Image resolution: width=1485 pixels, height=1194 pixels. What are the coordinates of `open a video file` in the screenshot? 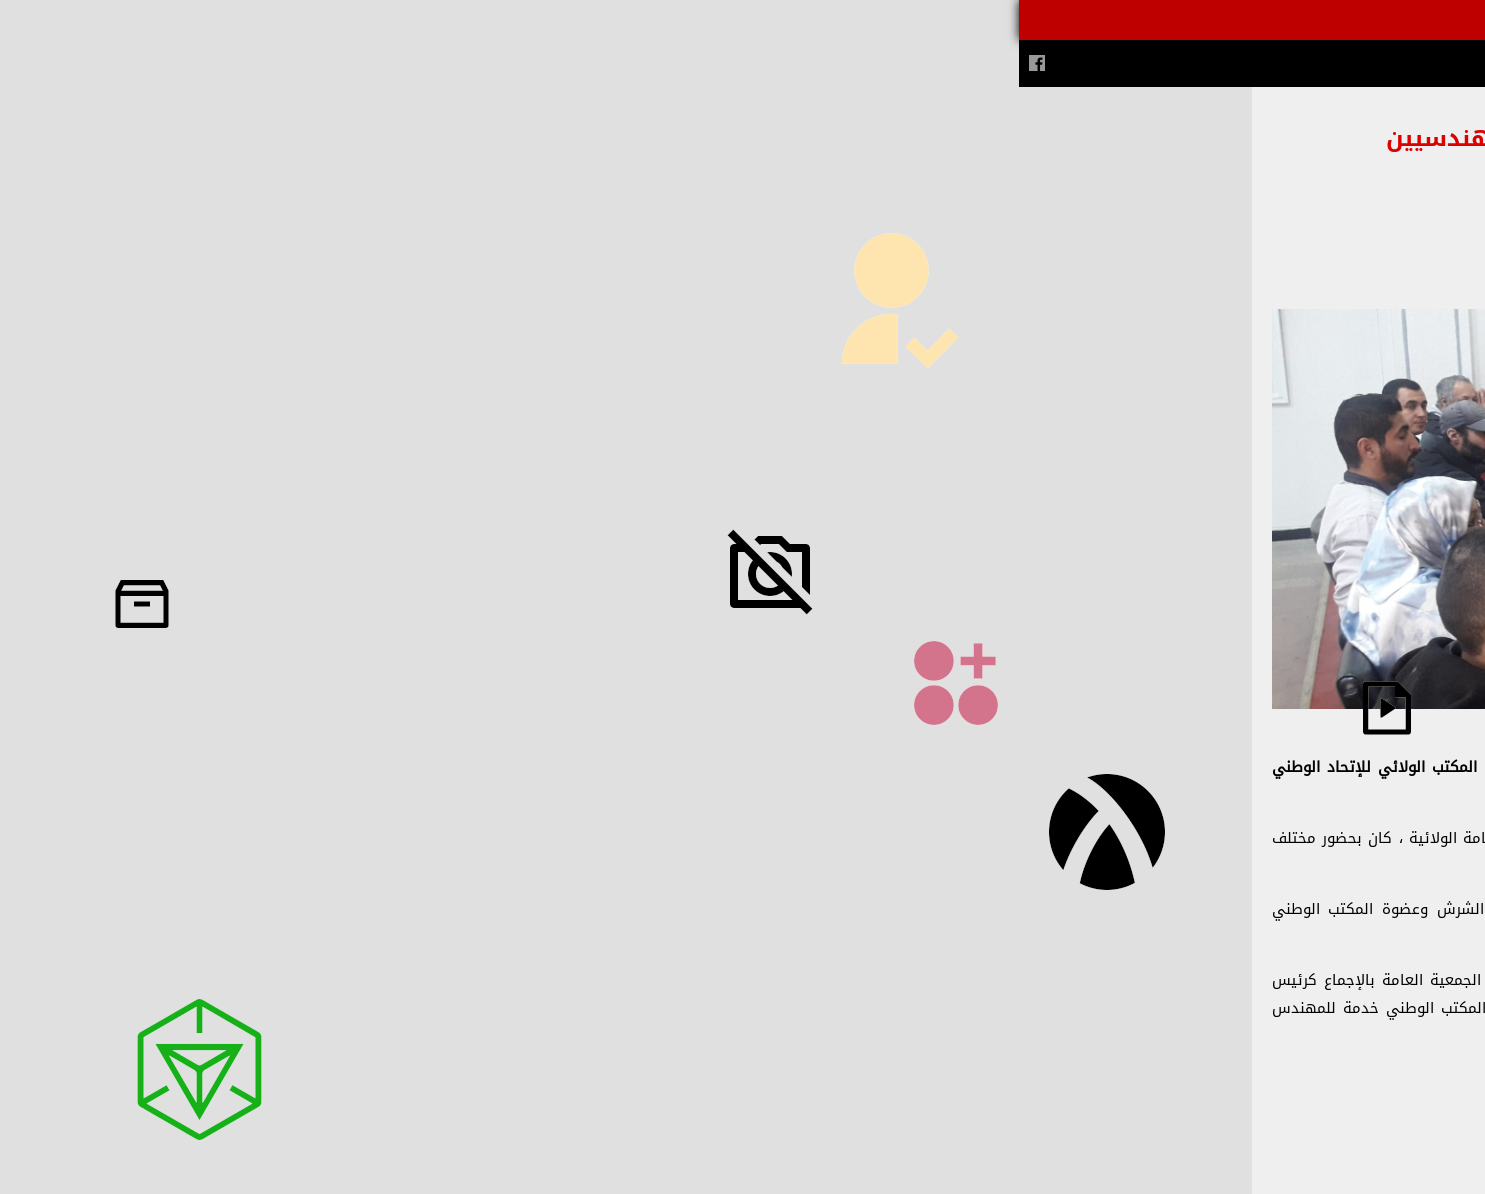 It's located at (1387, 708).